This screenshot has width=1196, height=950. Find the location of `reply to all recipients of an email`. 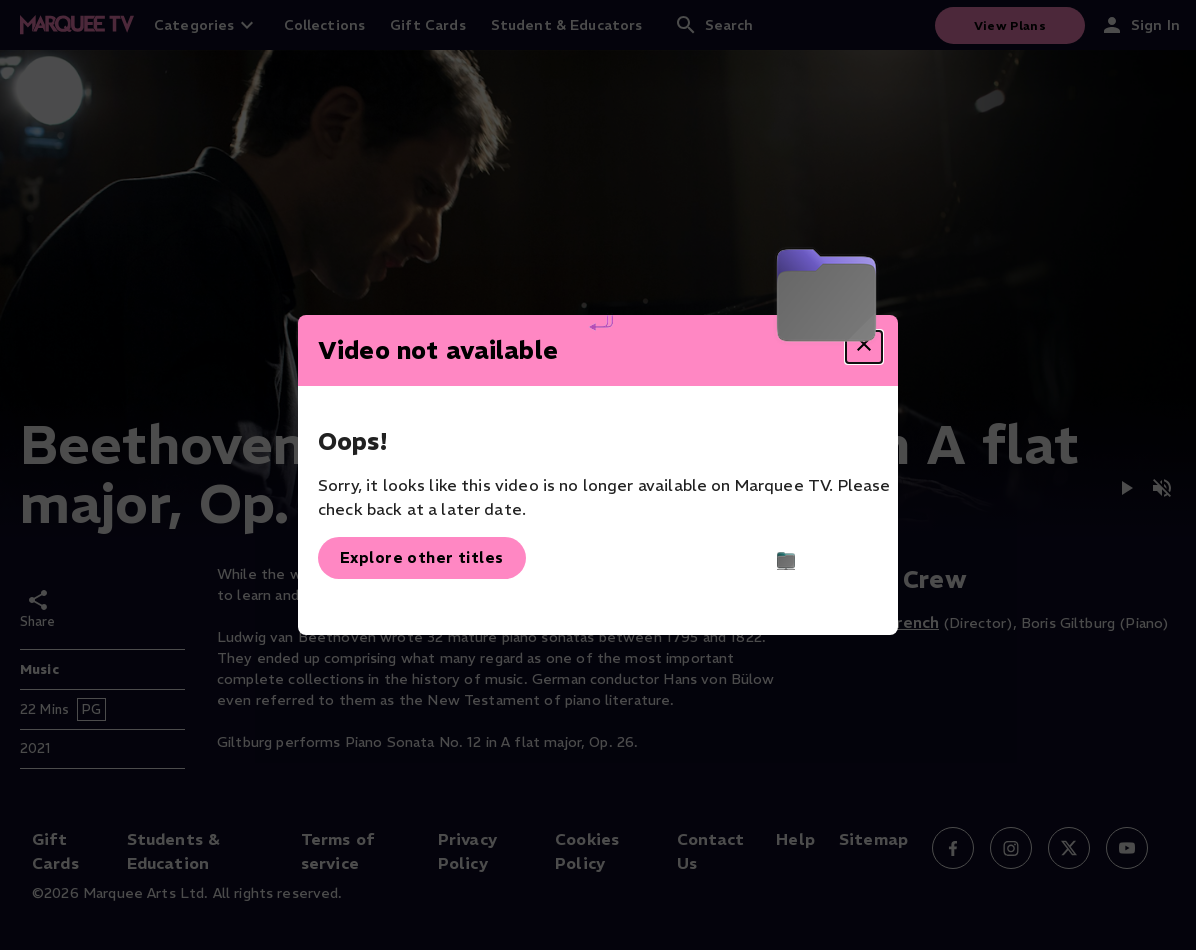

reply to all recipients of an email is located at coordinates (600, 321).